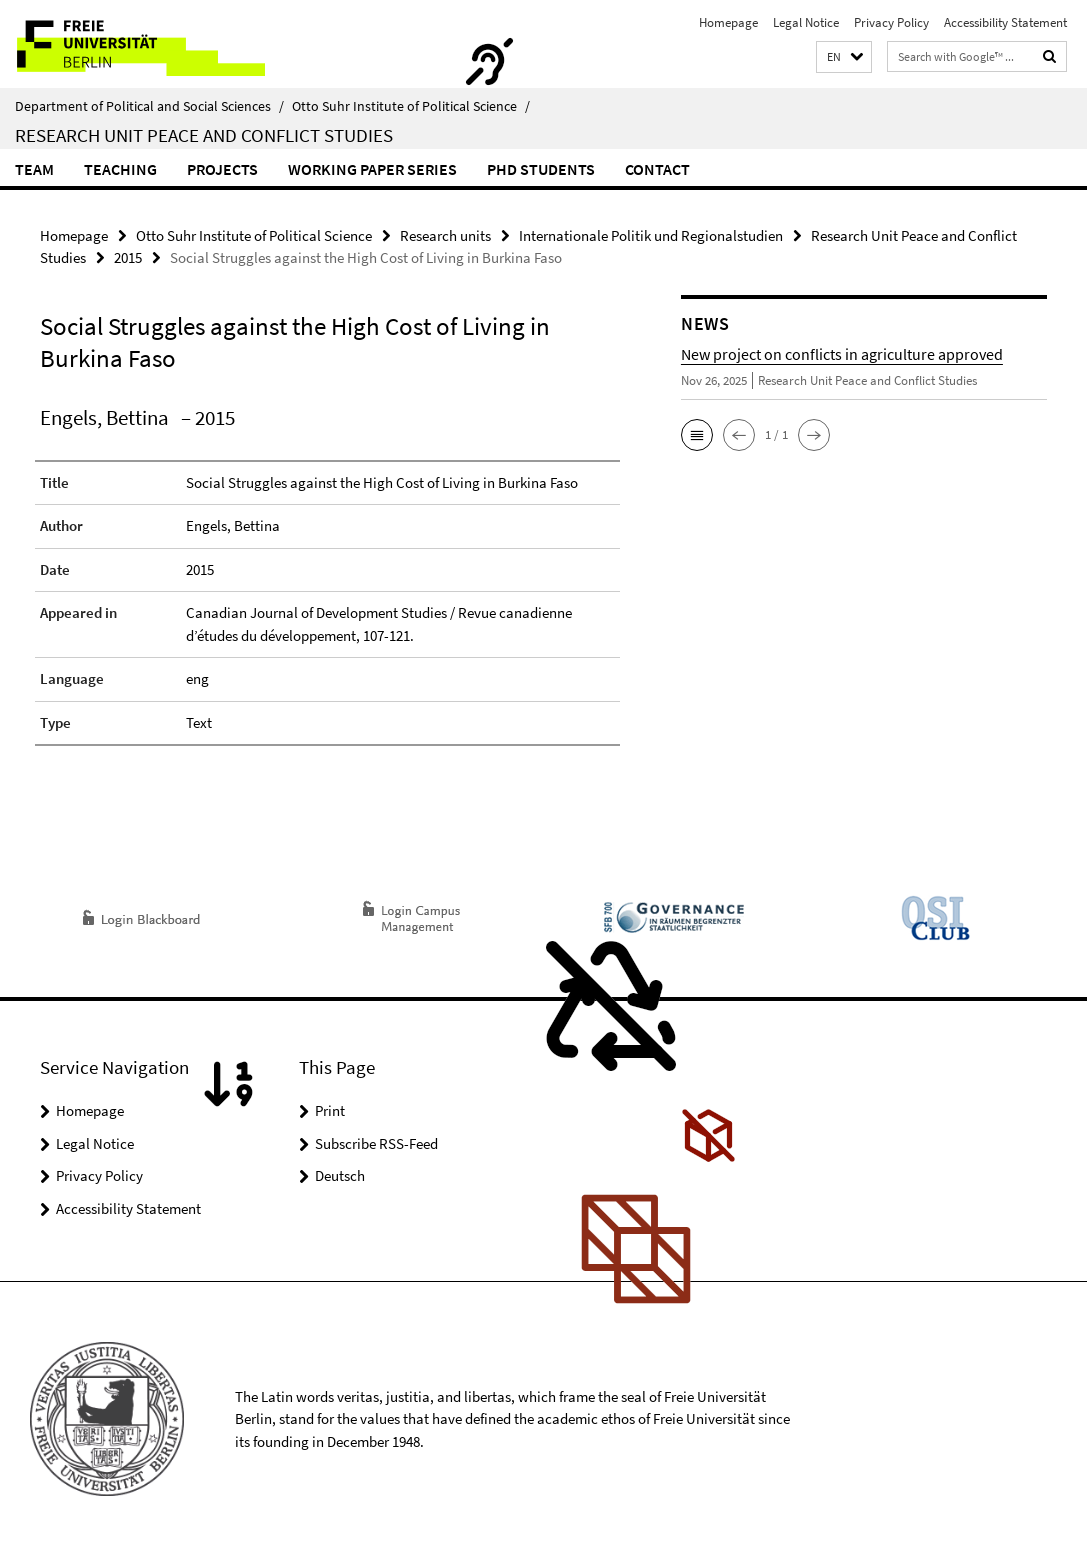 Image resolution: width=1087 pixels, height=1556 pixels. I want to click on recycling unavailable or disabled, so click(611, 1006).